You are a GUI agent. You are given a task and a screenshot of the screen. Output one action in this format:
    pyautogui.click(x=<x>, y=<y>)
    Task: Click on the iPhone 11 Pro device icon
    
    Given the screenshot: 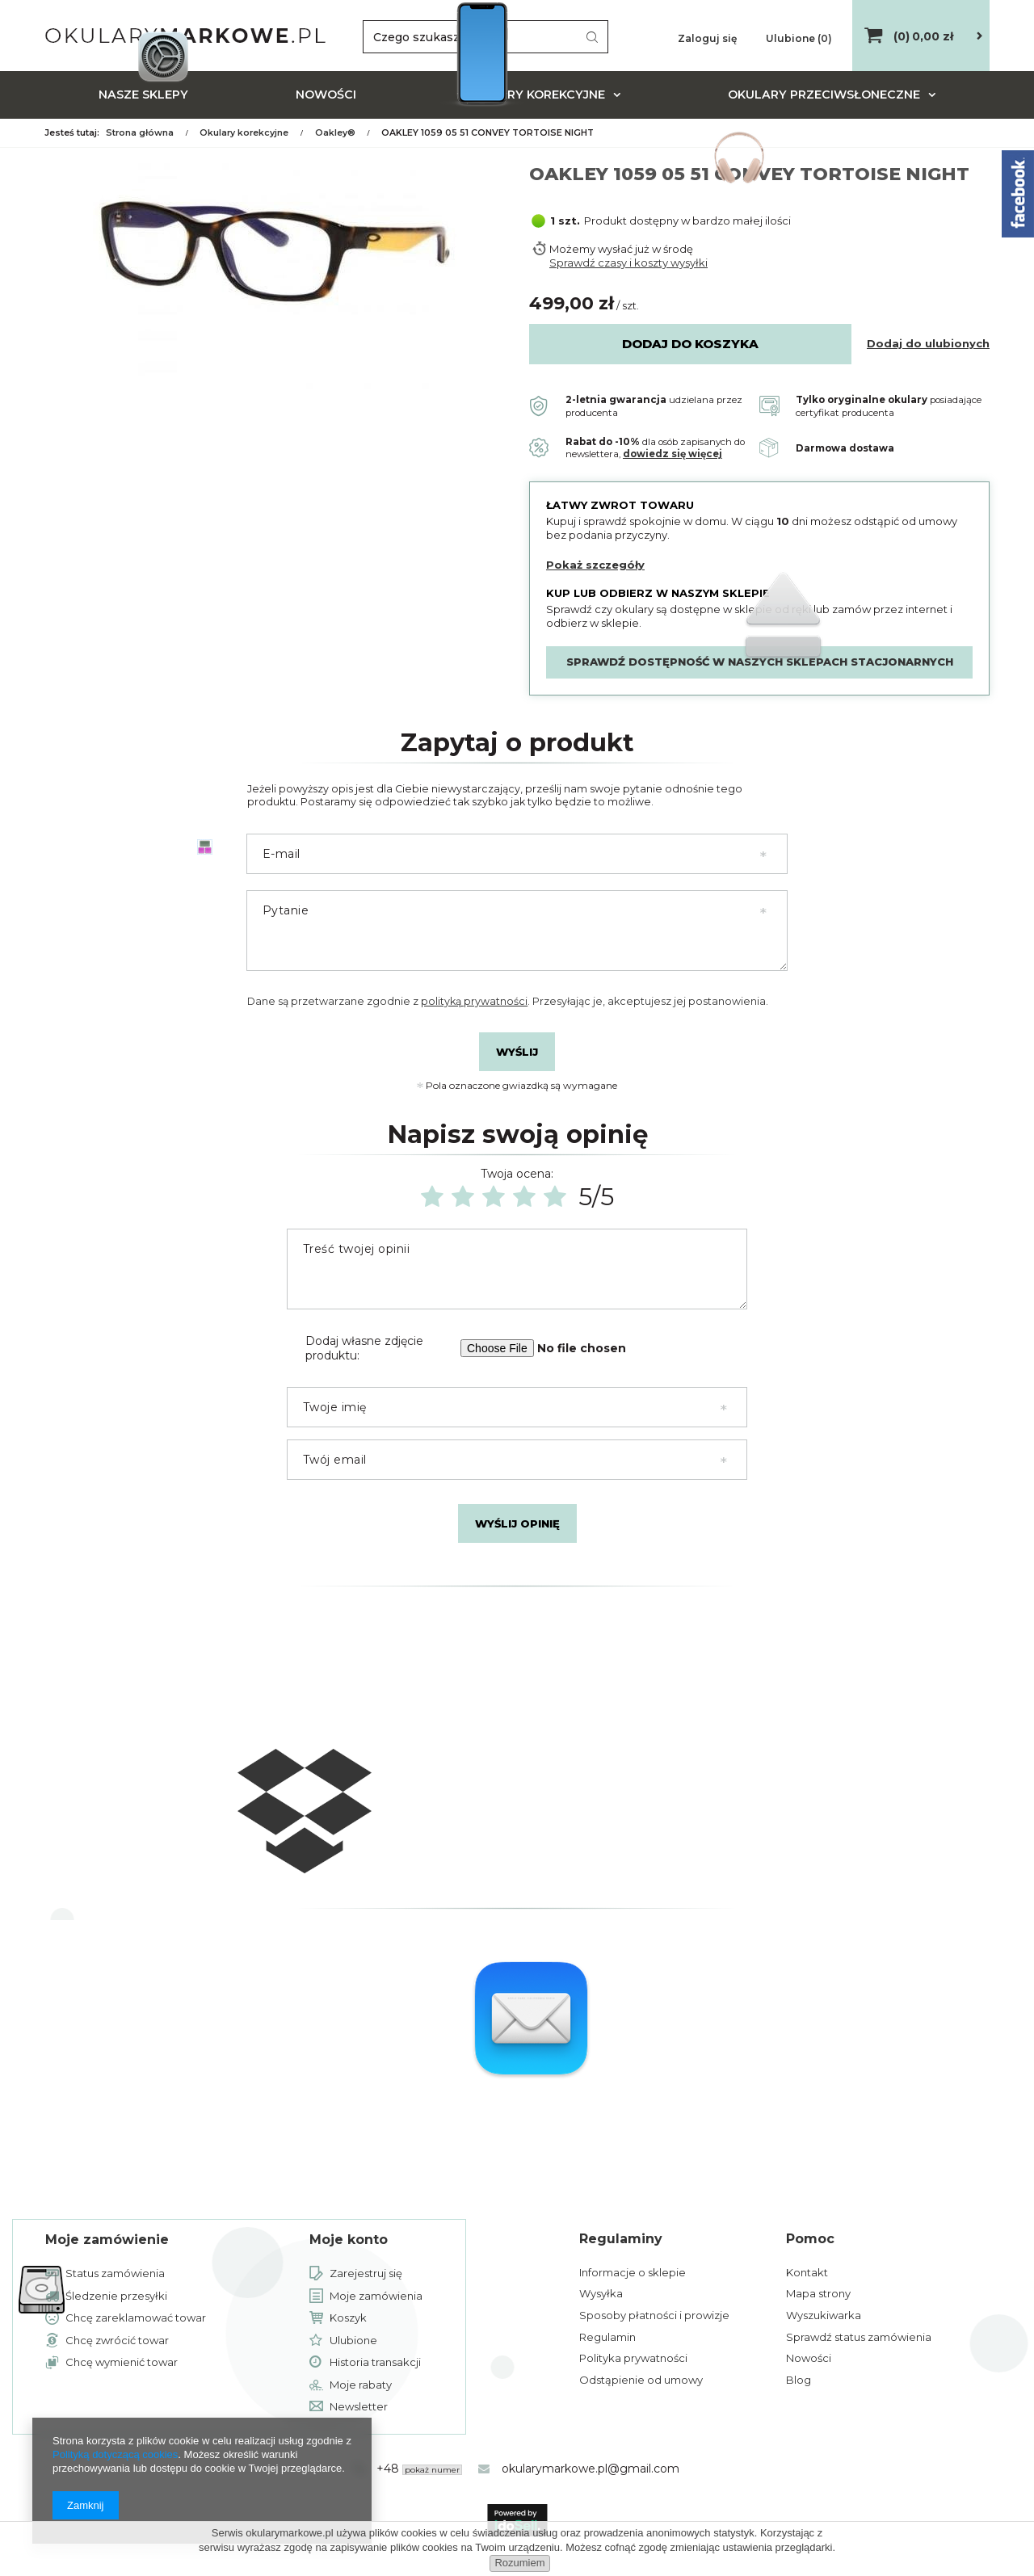 What is the action you would take?
    pyautogui.click(x=482, y=55)
    